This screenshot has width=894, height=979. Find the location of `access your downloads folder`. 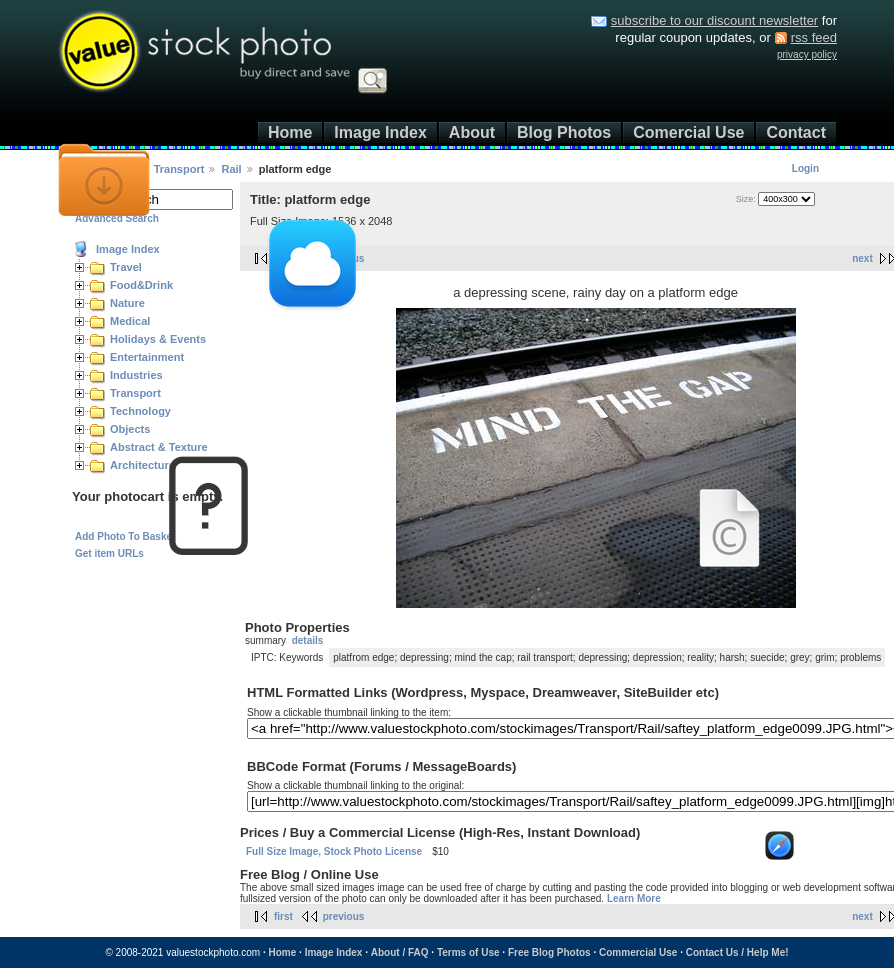

access your downloads folder is located at coordinates (104, 180).